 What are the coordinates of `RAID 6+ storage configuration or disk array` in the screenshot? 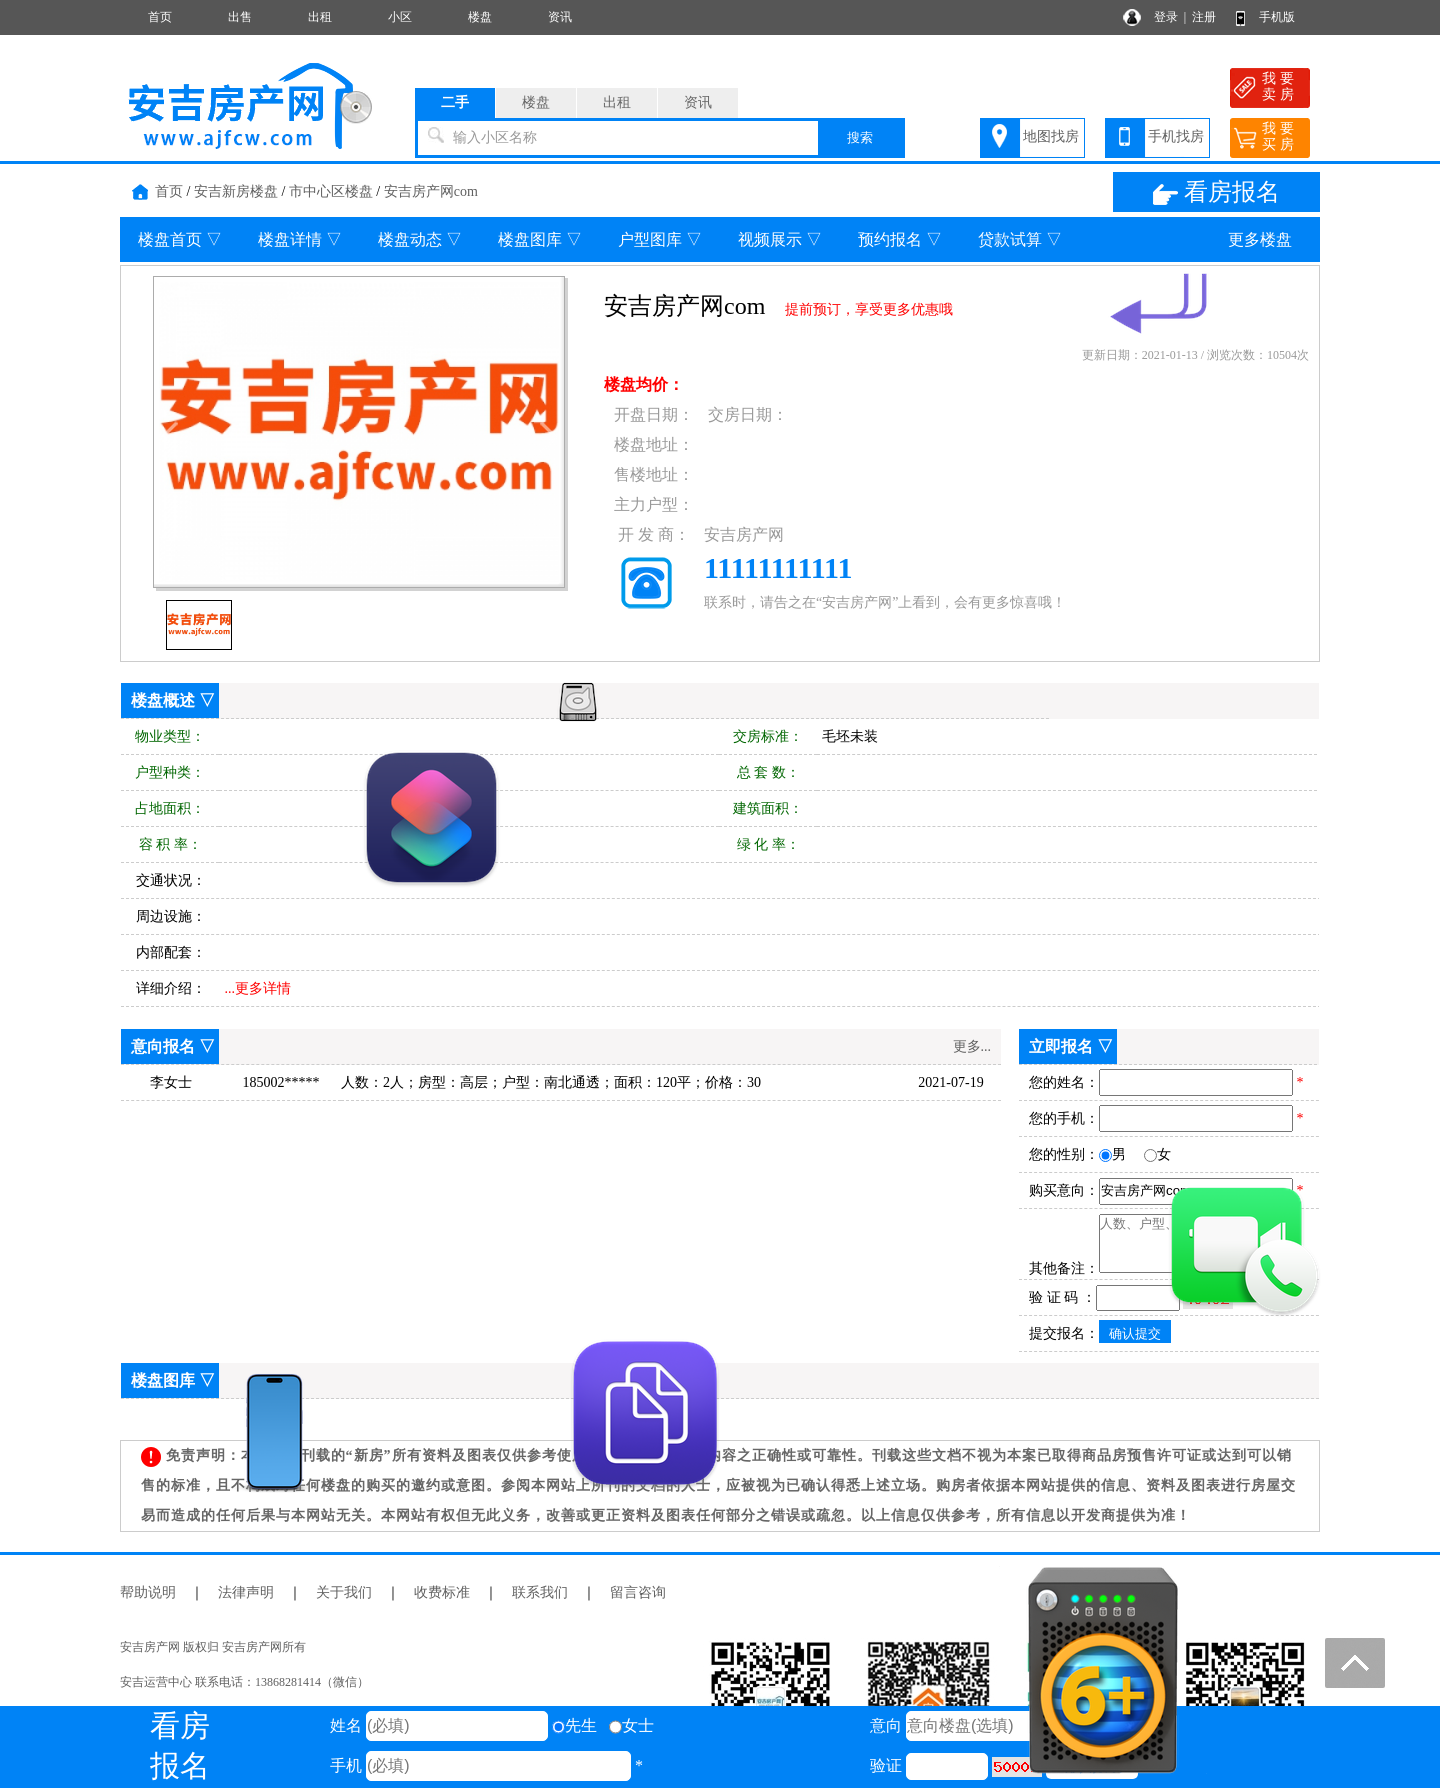 It's located at (1103, 1670).